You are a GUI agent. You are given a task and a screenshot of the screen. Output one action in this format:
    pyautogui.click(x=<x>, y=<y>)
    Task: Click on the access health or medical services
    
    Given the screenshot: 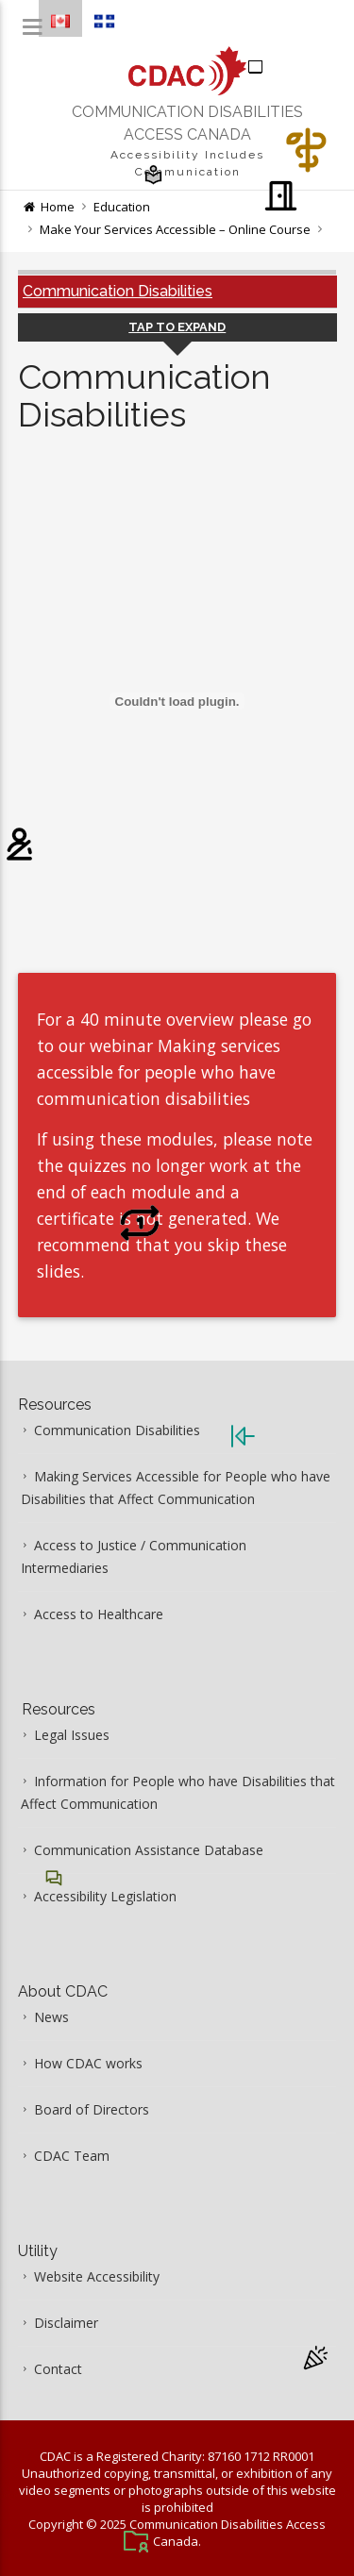 What is the action you would take?
    pyautogui.click(x=308, y=150)
    